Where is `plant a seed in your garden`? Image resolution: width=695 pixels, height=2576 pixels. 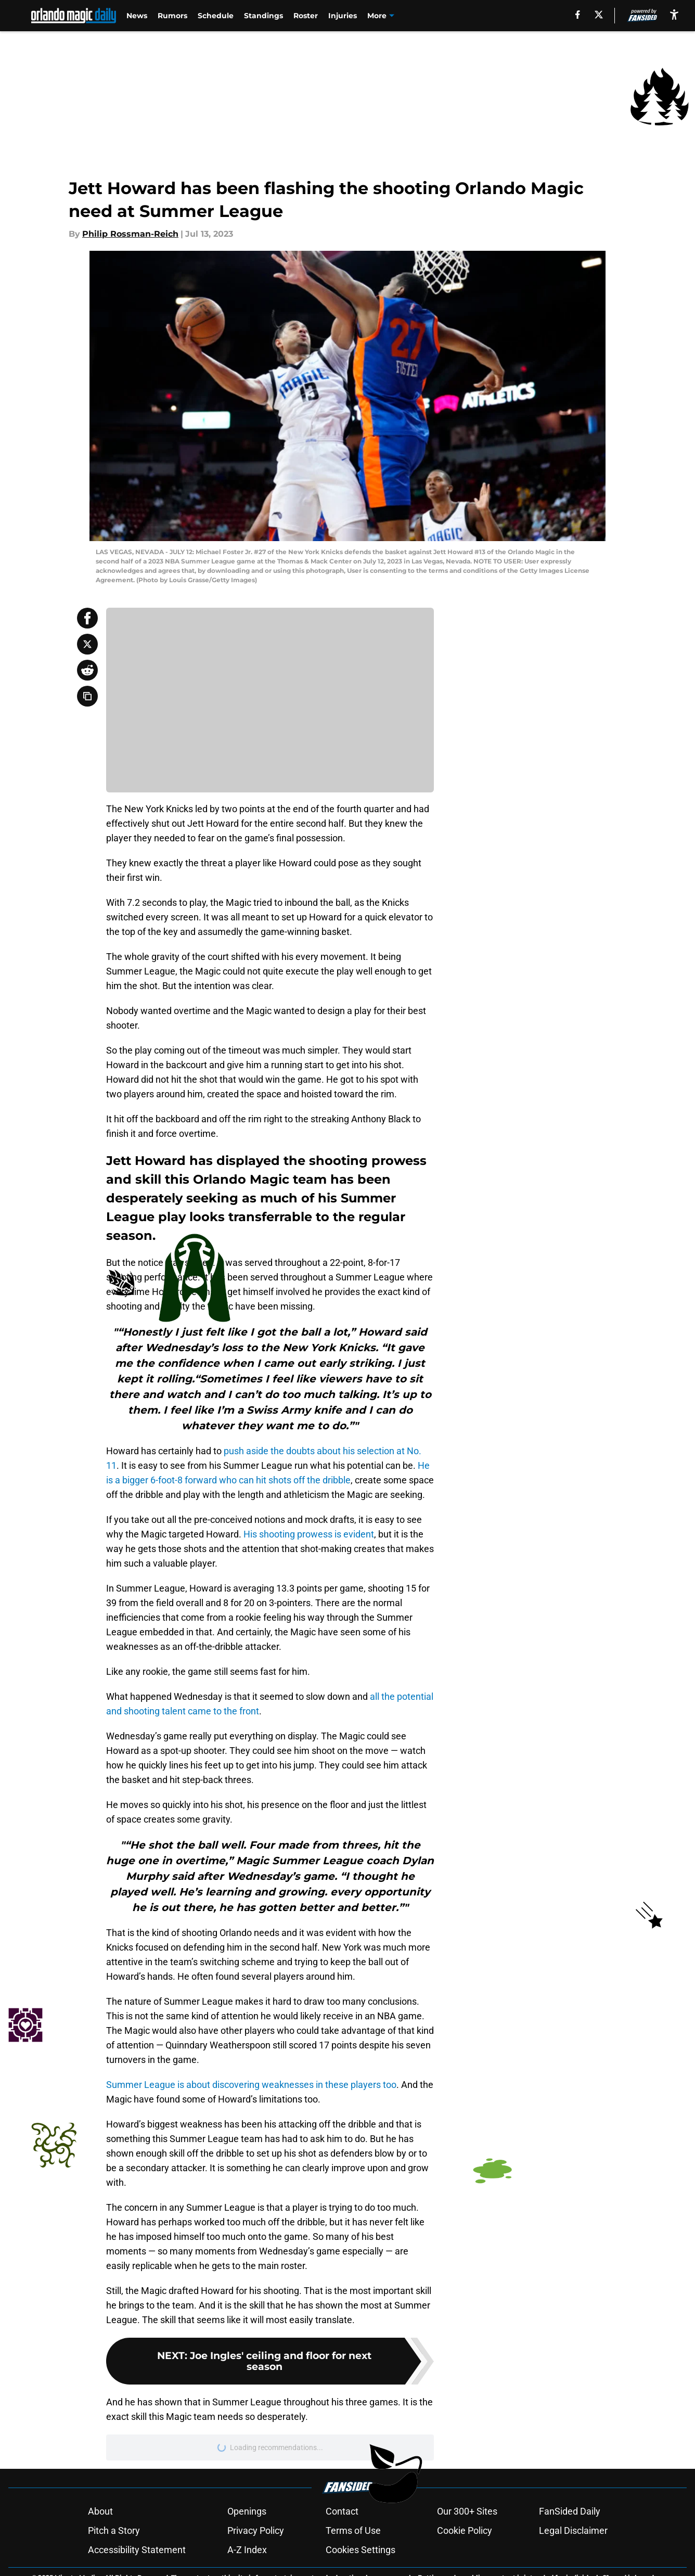 plant a seed in your garden is located at coordinates (395, 2474).